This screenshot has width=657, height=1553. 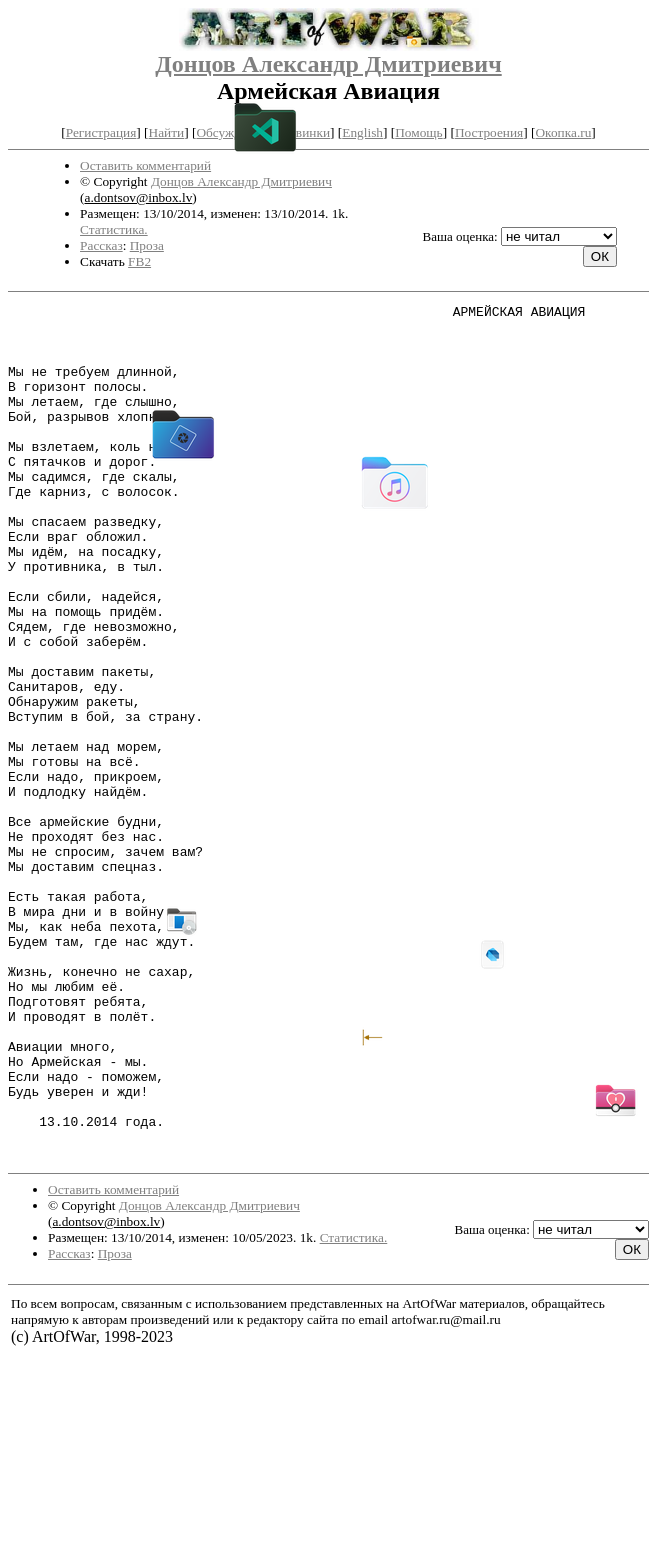 I want to click on folder containing adobe photoshop elements files, so click(x=183, y=436).